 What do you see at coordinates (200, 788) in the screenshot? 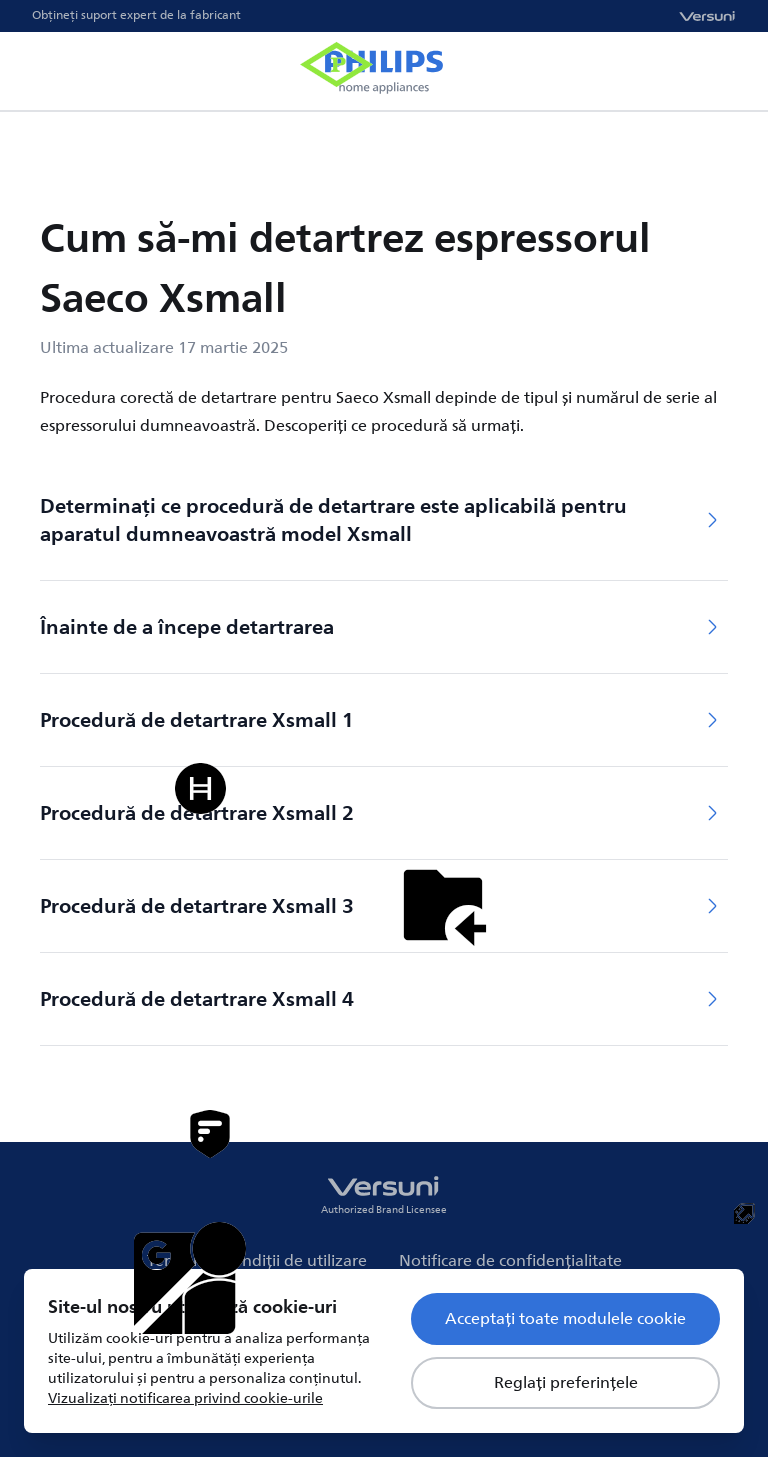
I see `hedera hashgraph platform logo` at bounding box center [200, 788].